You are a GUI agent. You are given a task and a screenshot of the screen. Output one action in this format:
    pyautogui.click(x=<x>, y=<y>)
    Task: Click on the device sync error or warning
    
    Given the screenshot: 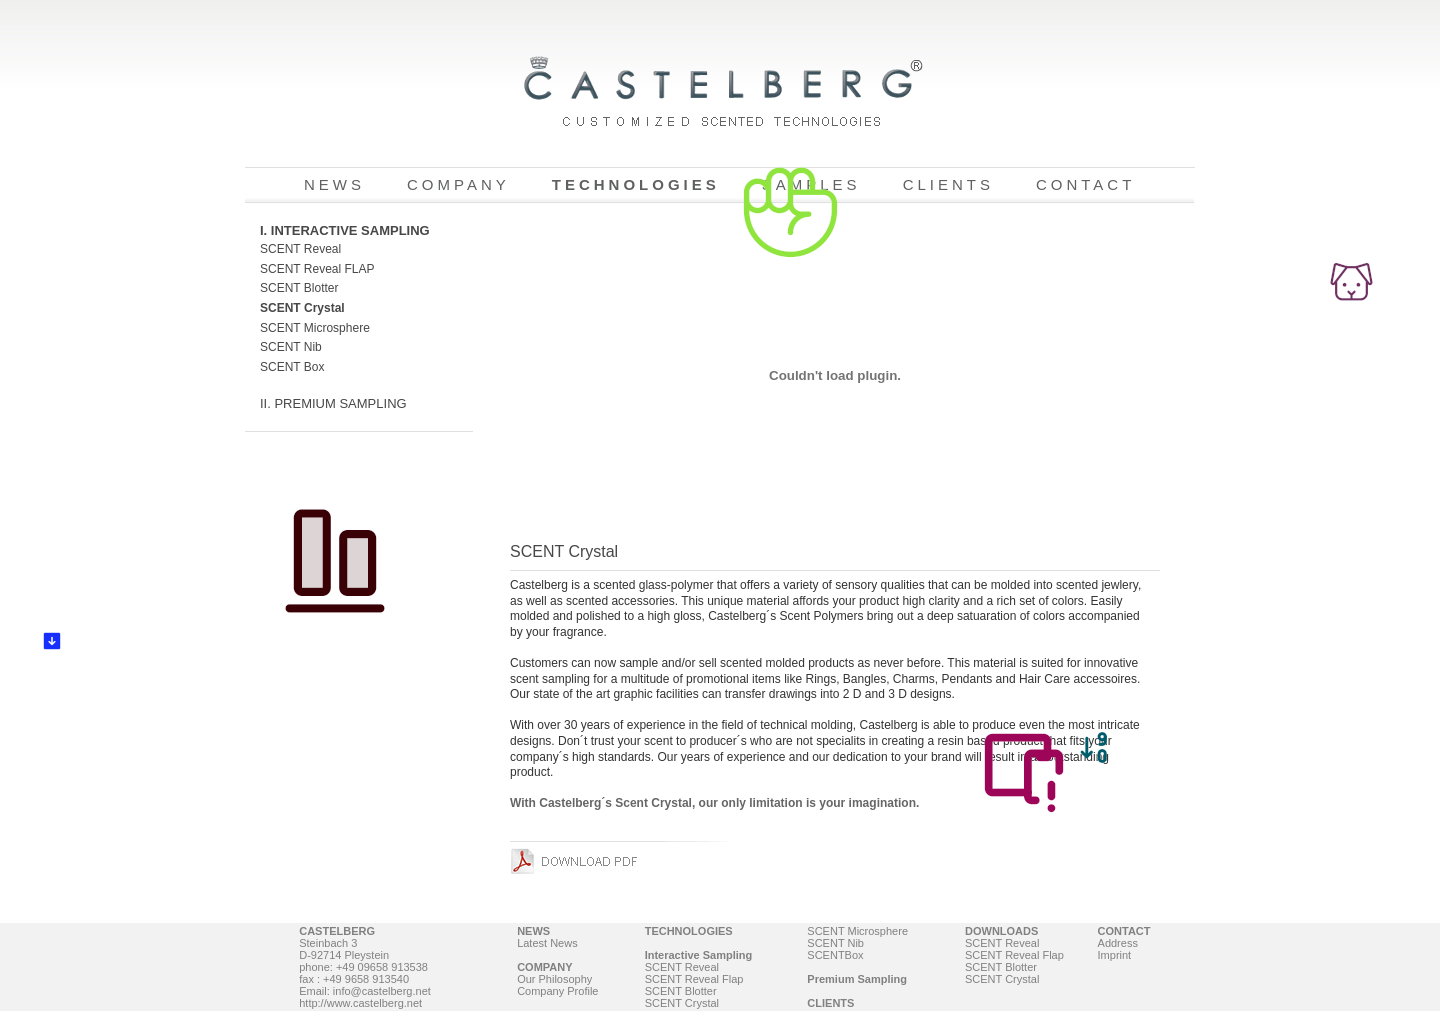 What is the action you would take?
    pyautogui.click(x=1024, y=769)
    